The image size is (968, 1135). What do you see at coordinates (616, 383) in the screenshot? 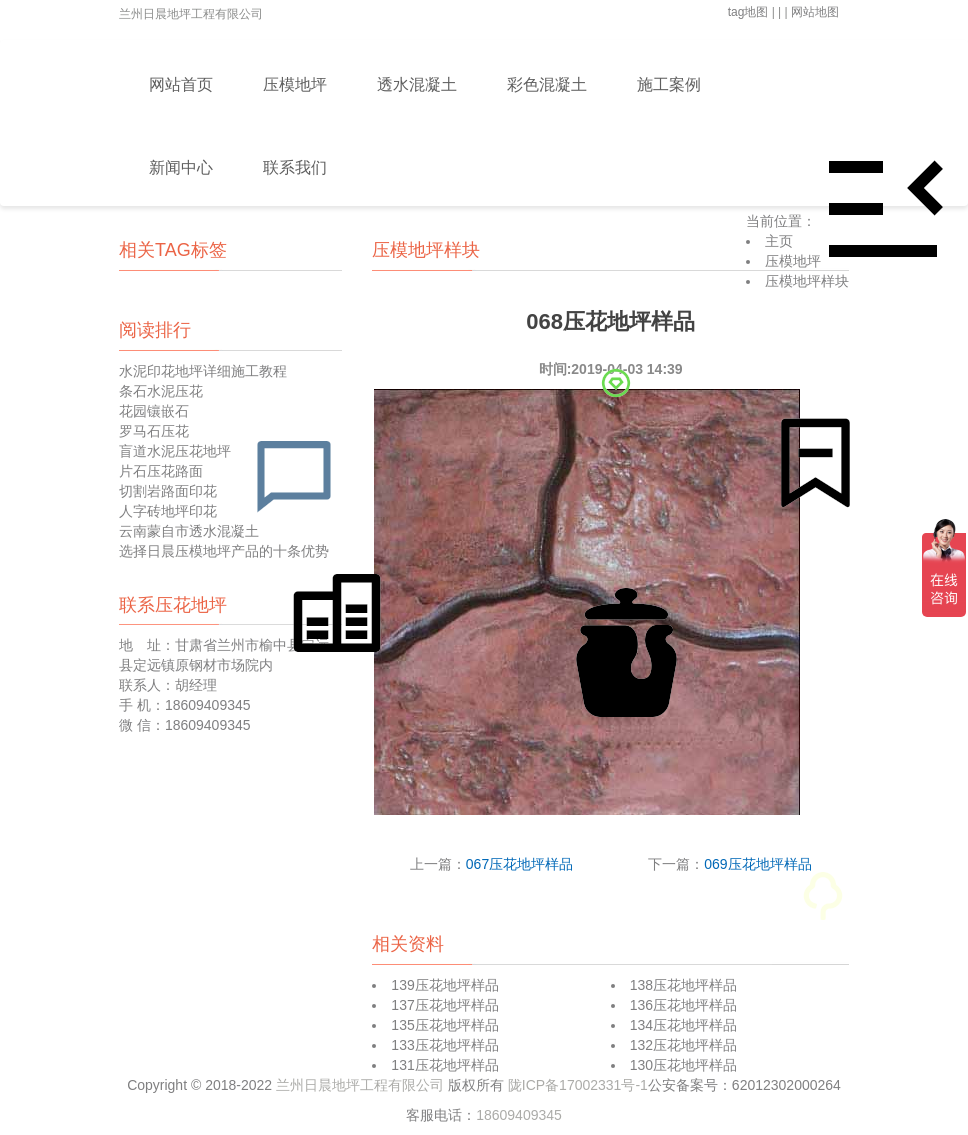
I see `copper cryptocurrency or token indicator` at bounding box center [616, 383].